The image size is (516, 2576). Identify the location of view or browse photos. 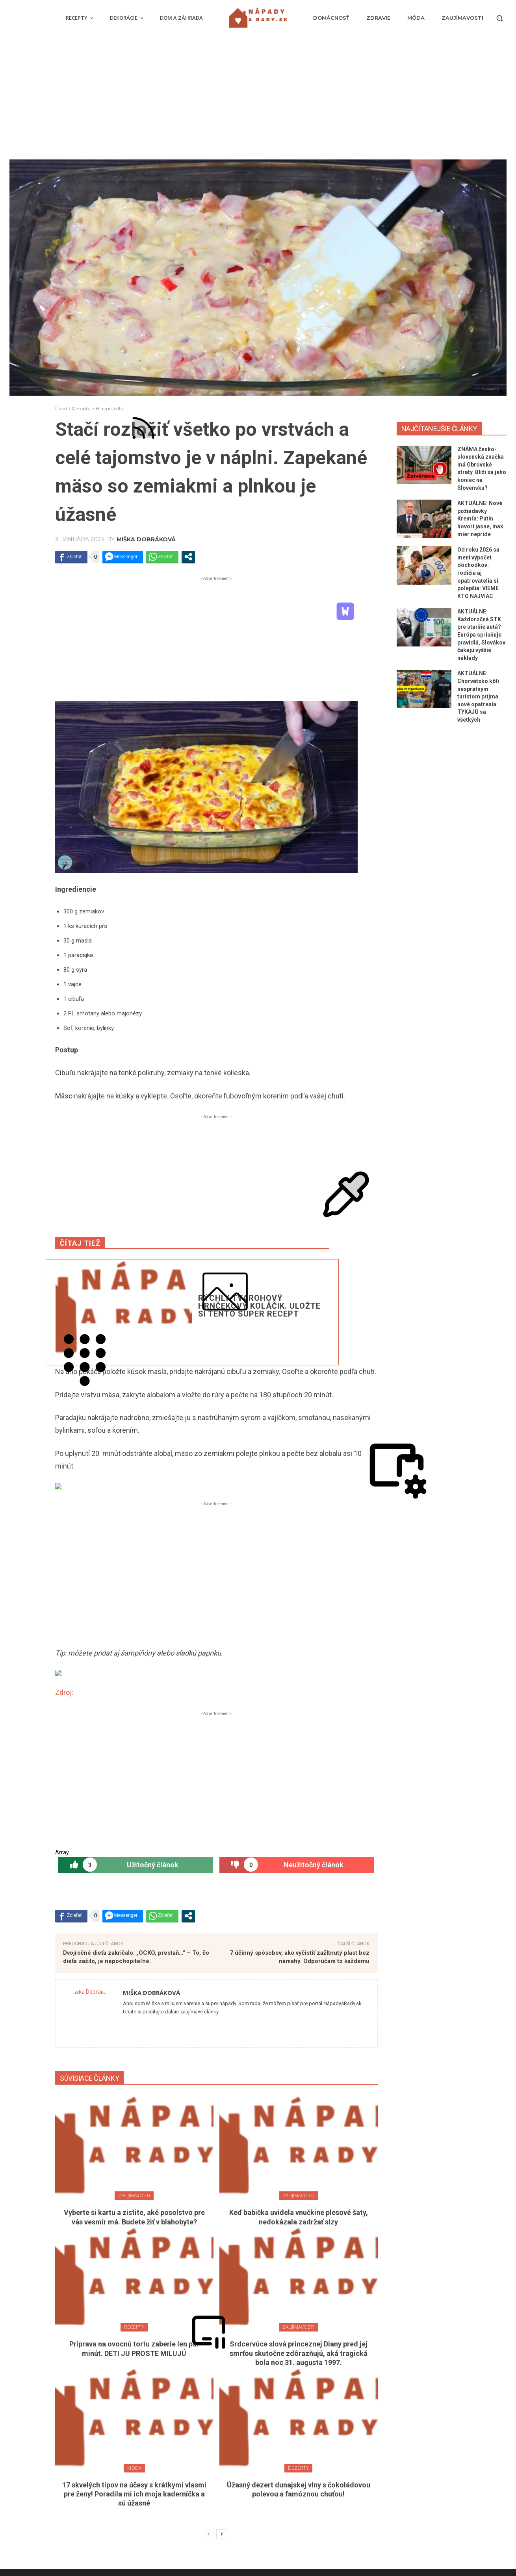
(225, 1291).